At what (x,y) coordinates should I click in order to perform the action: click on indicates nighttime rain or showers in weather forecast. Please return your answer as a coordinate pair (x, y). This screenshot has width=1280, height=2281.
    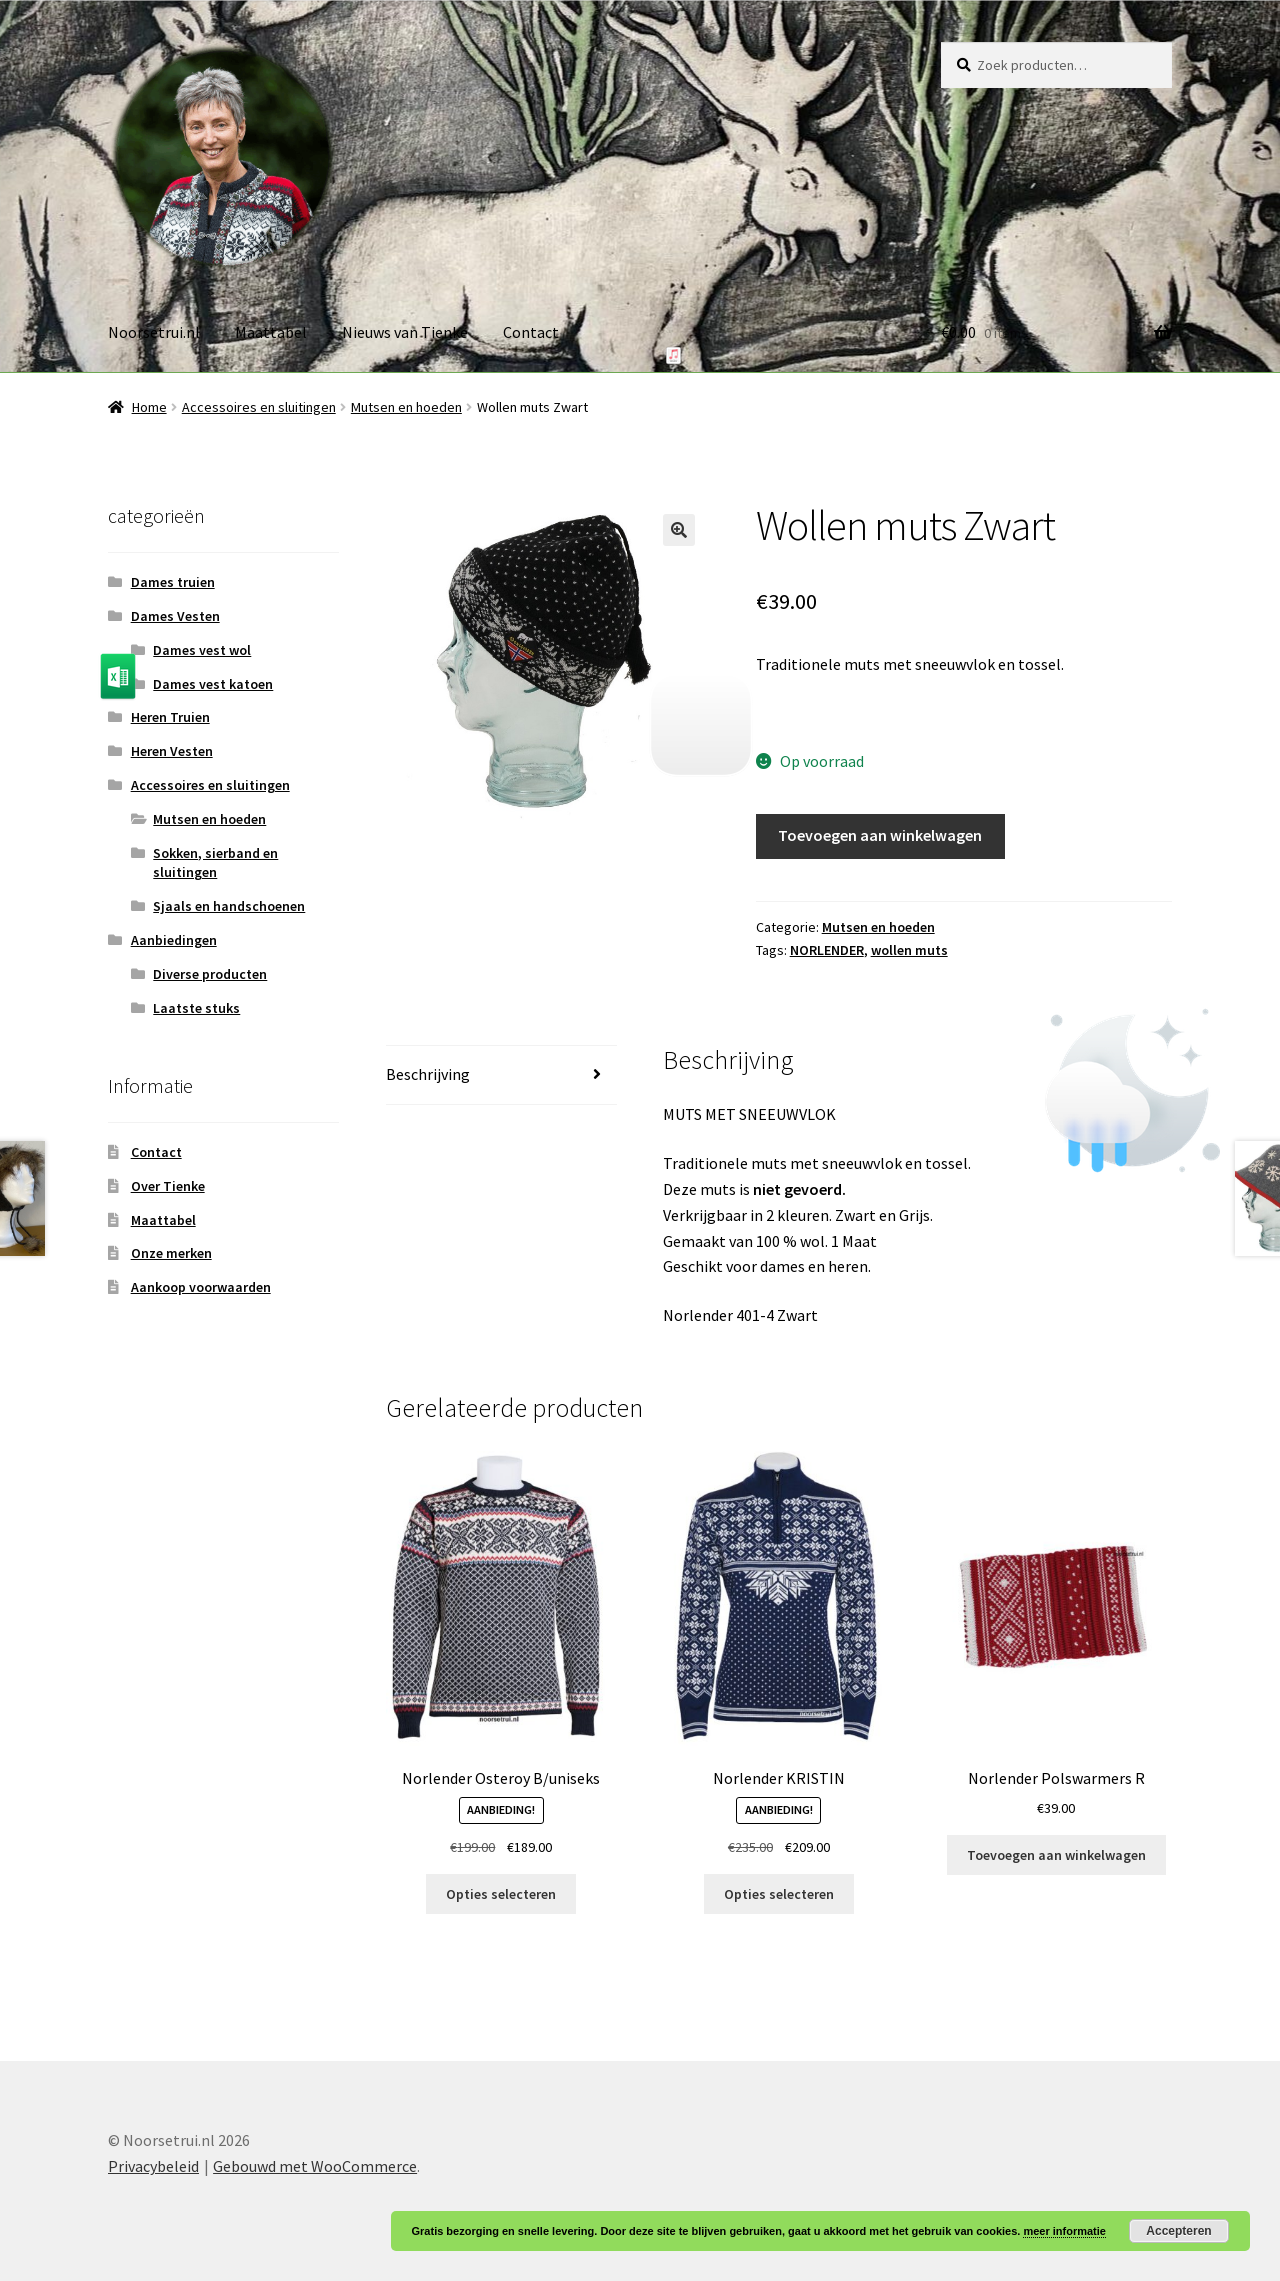
    Looking at the image, I should click on (1132, 1090).